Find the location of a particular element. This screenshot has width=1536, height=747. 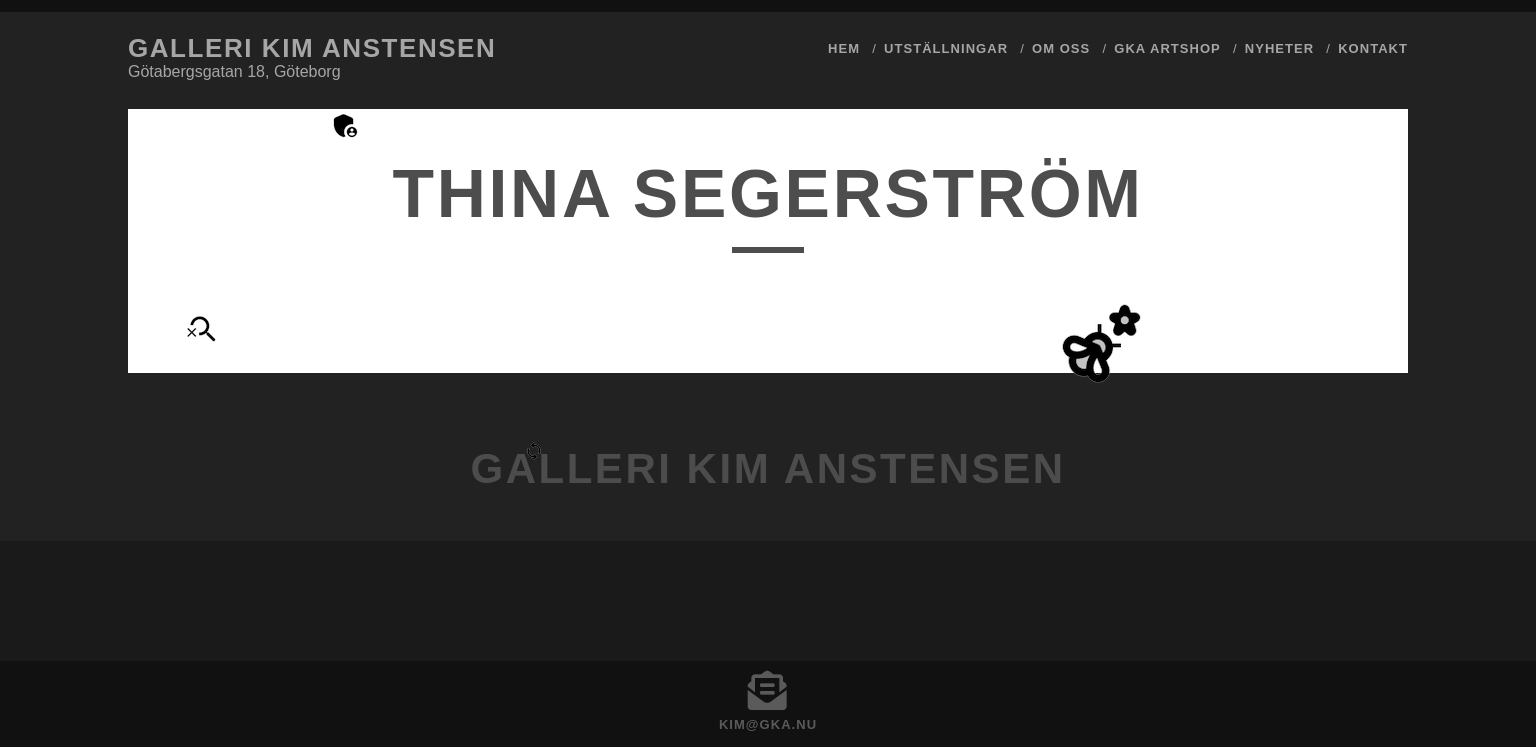

access nature or outdoor-themed emoji is located at coordinates (1101, 343).